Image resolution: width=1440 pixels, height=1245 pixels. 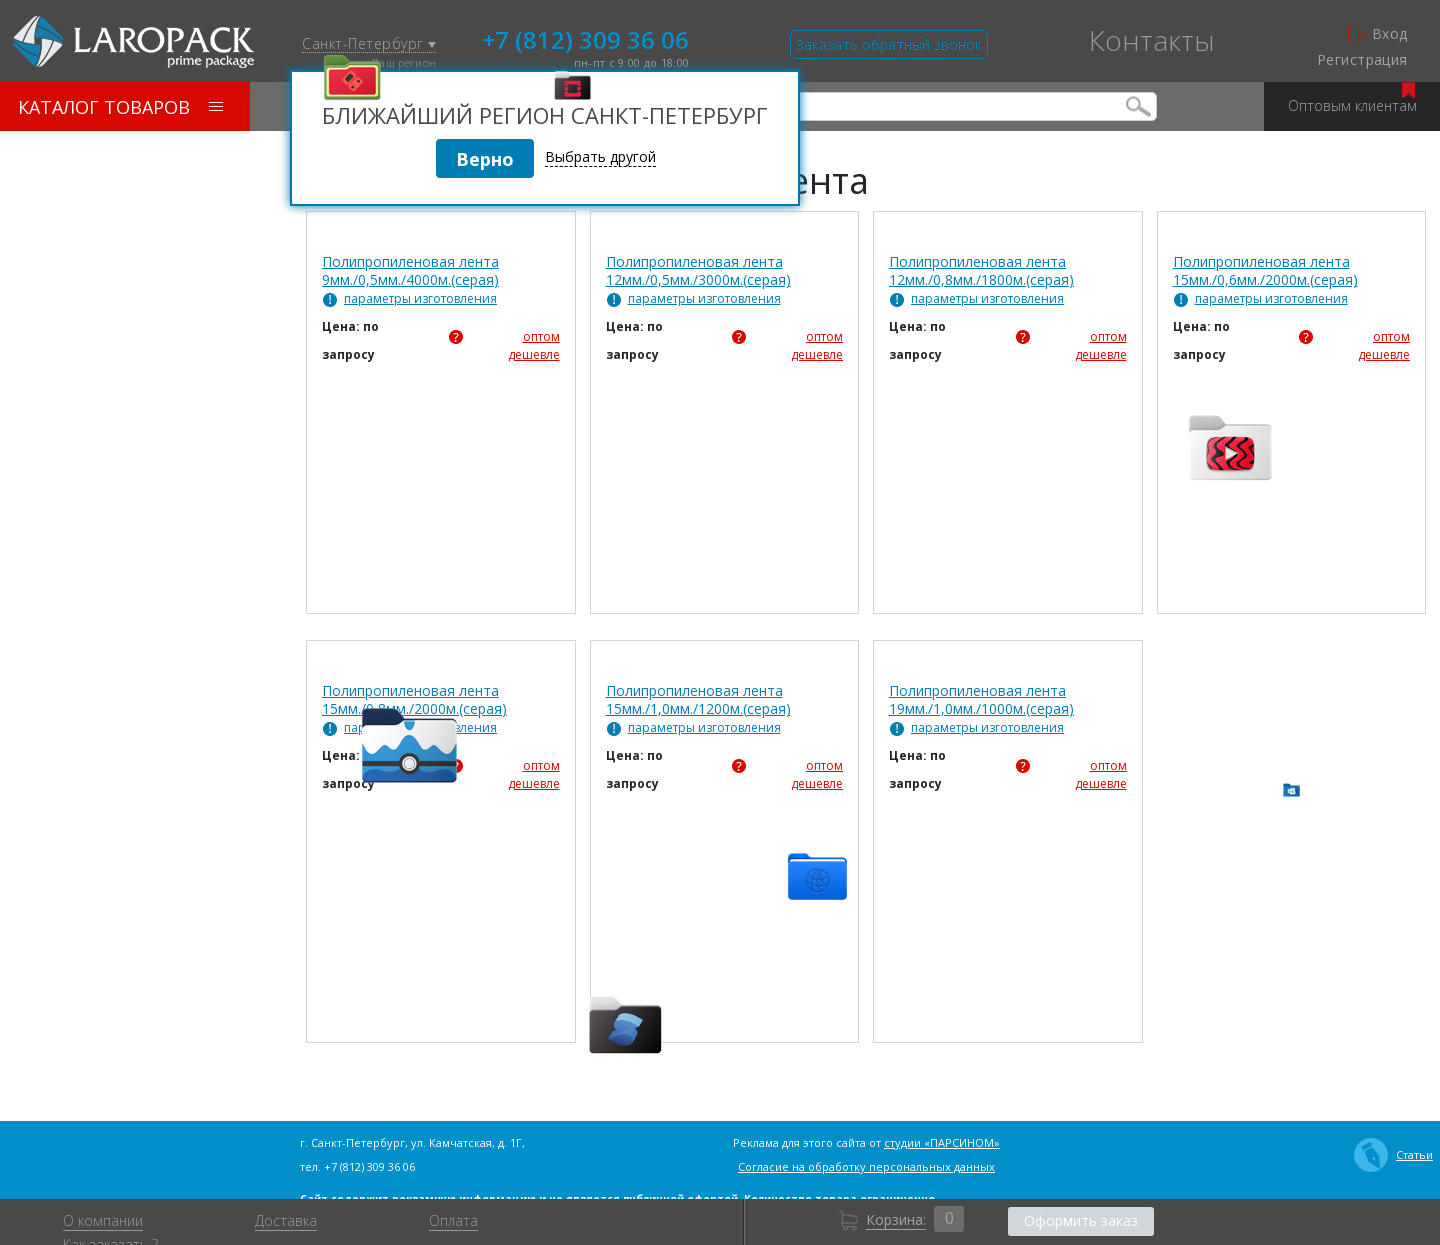 I want to click on folder for pokémon dive ball themed content, so click(x=409, y=748).